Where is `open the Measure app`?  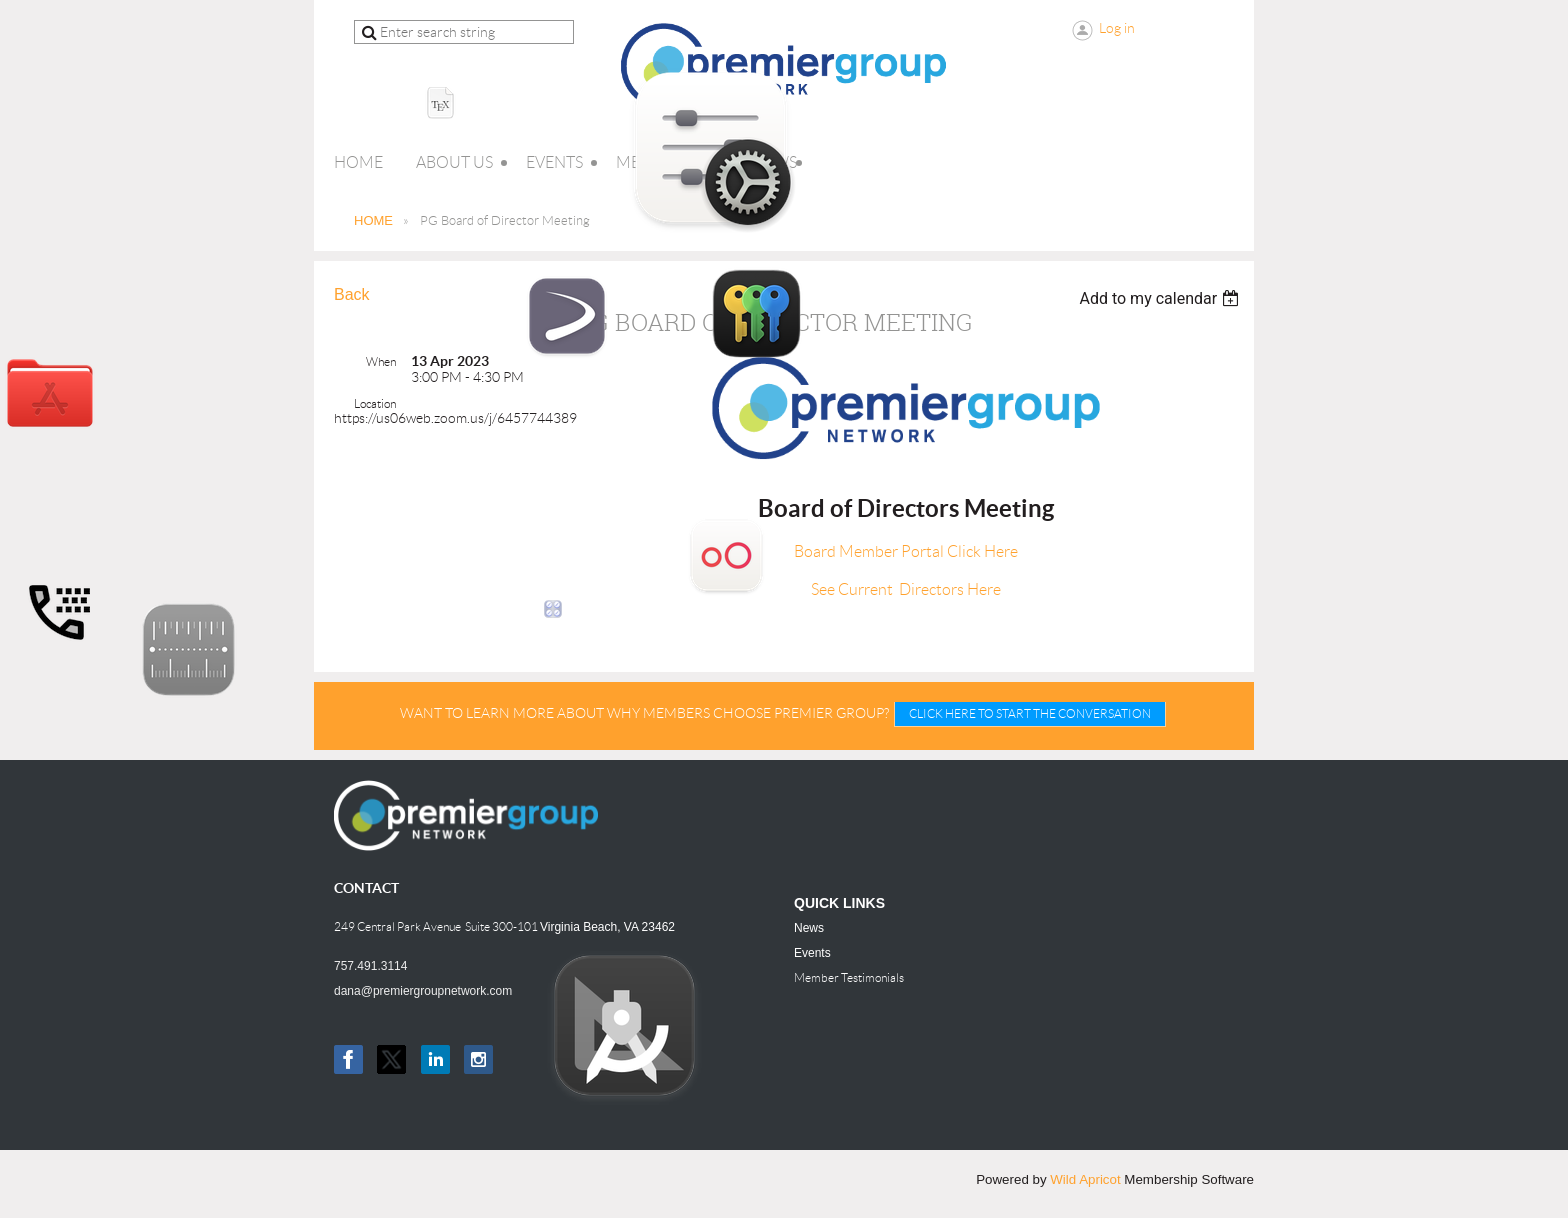 open the Measure app is located at coordinates (188, 649).